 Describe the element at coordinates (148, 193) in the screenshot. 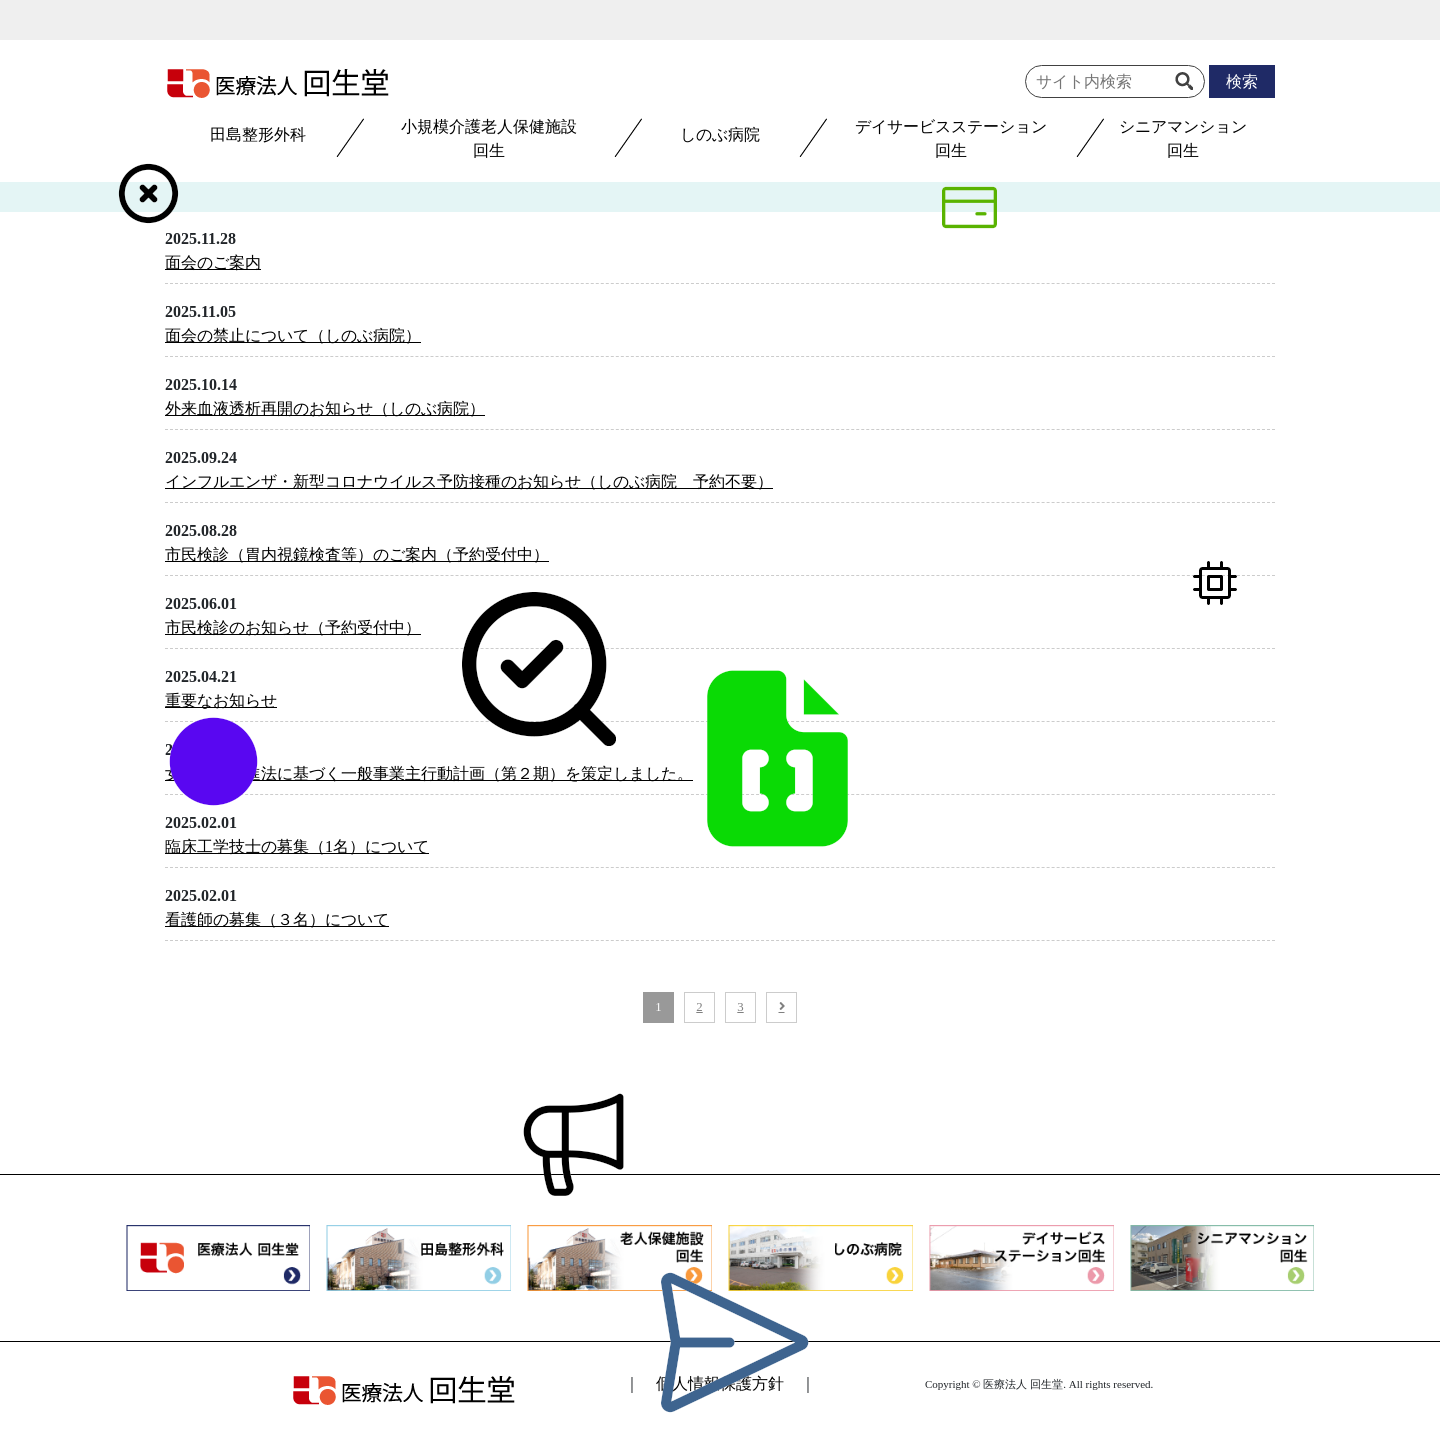

I see `close or dismiss a dialog` at that location.